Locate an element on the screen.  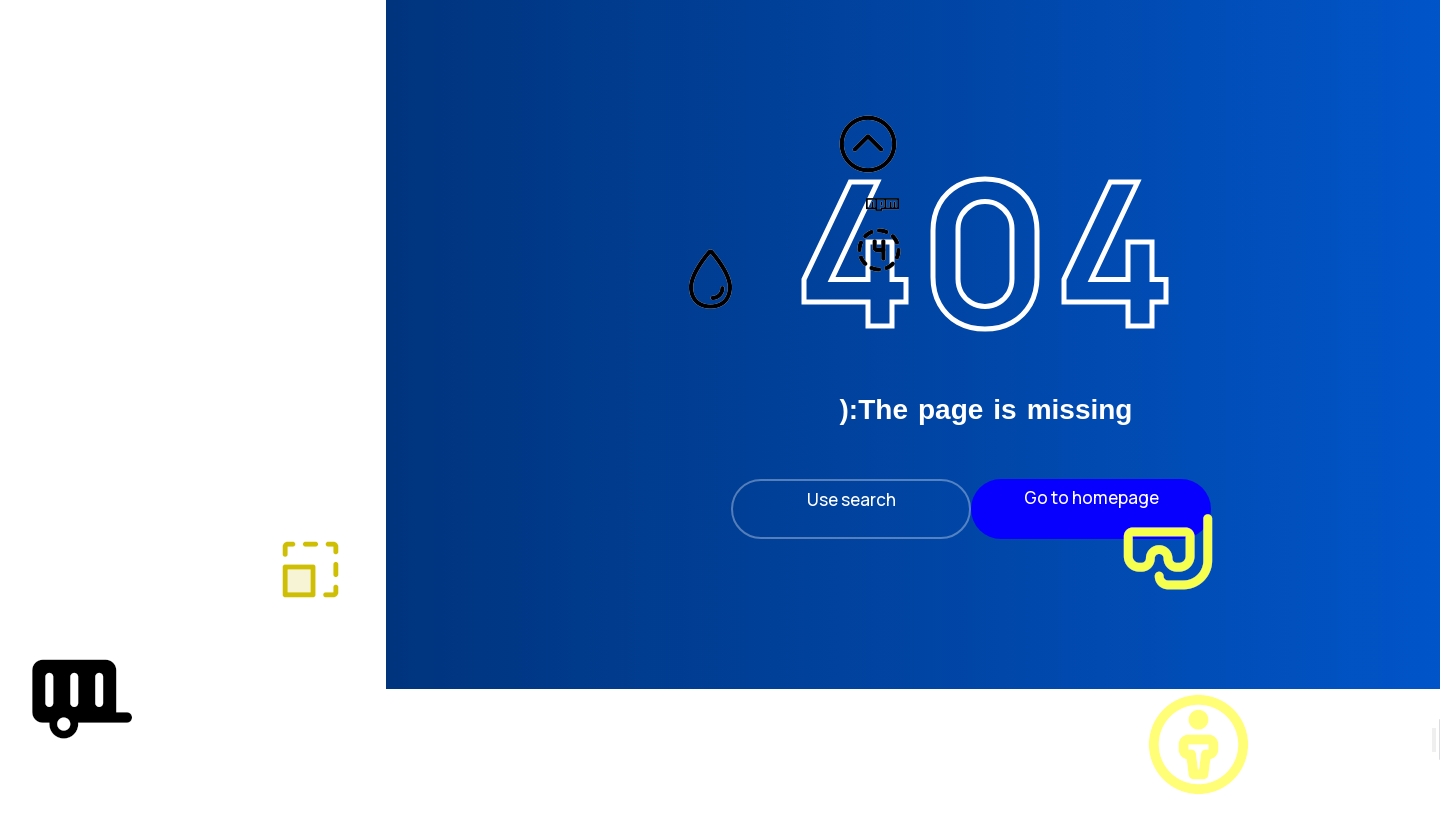
npm package manager logo is located at coordinates (882, 204).